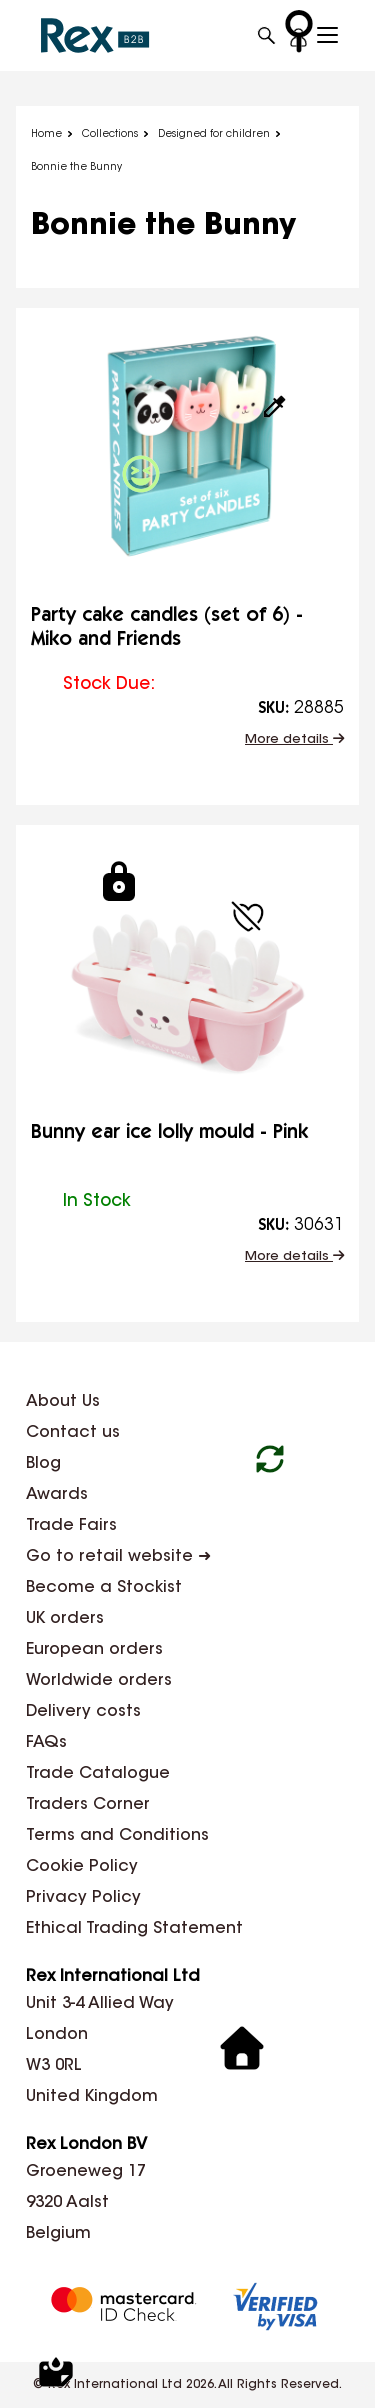 The height and width of the screenshot is (2408, 375). Describe the element at coordinates (270, 1459) in the screenshot. I see `refresh or reload content` at that location.